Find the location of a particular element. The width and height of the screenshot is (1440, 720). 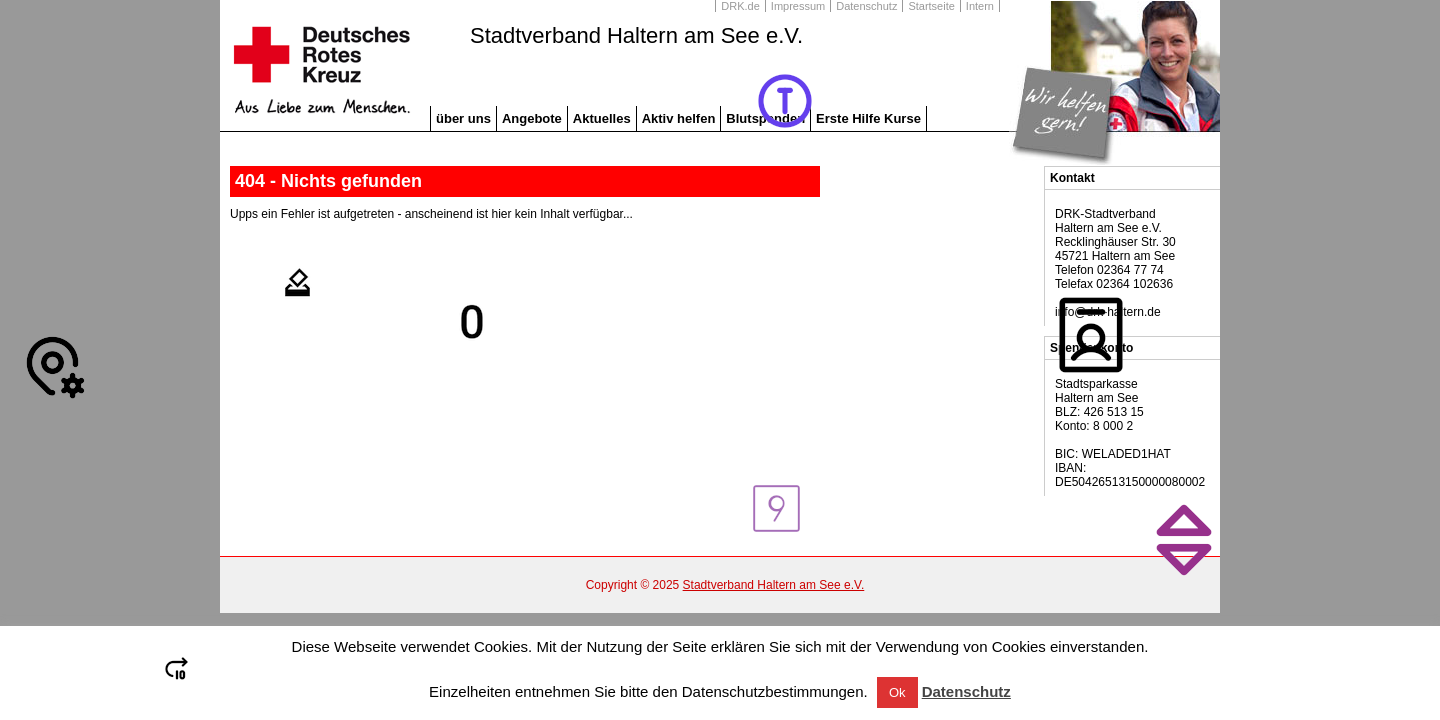

access location settings is located at coordinates (52, 365).